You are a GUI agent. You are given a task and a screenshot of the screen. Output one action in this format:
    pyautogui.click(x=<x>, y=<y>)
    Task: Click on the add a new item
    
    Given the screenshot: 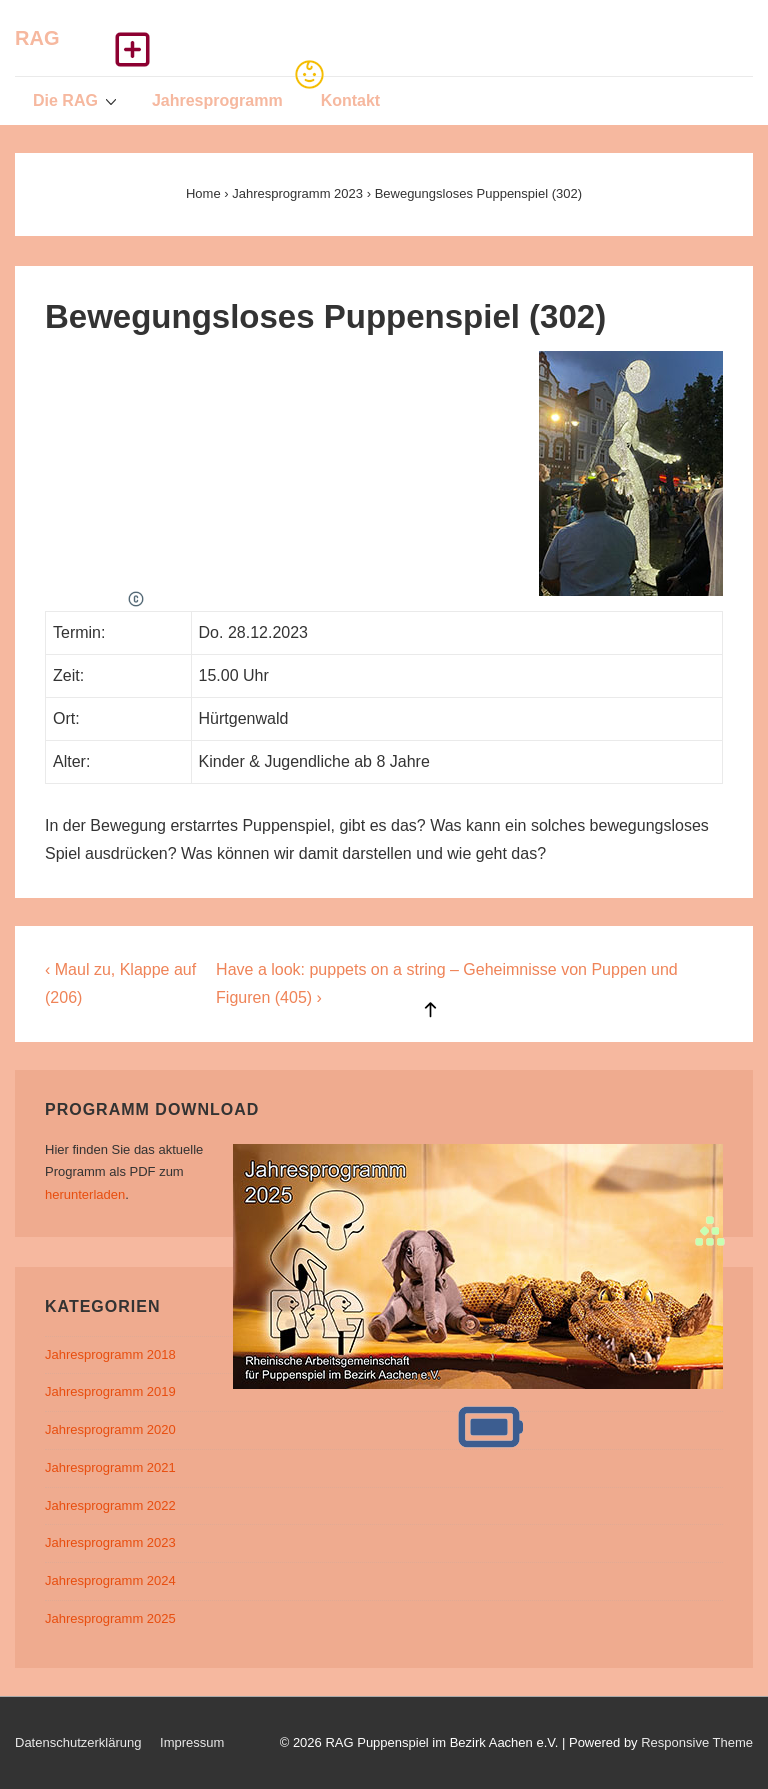 What is the action you would take?
    pyautogui.click(x=132, y=49)
    